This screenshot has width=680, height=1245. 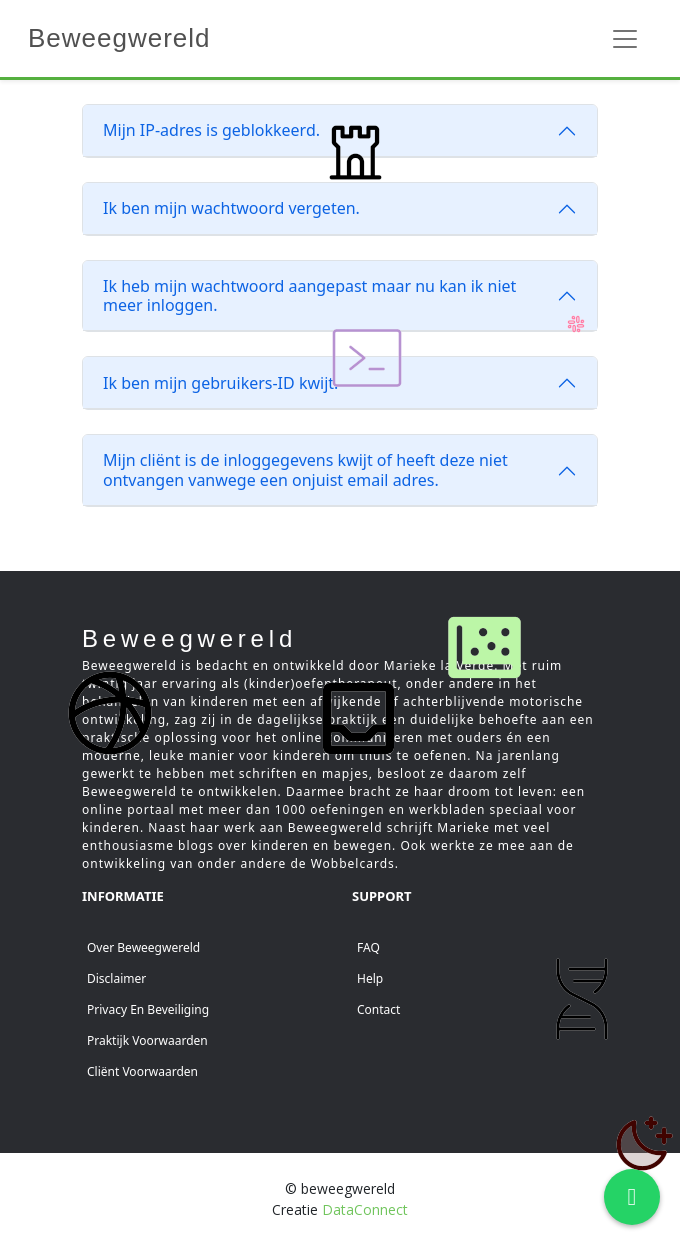 What do you see at coordinates (484, 647) in the screenshot?
I see `view scatter plot data visualization` at bounding box center [484, 647].